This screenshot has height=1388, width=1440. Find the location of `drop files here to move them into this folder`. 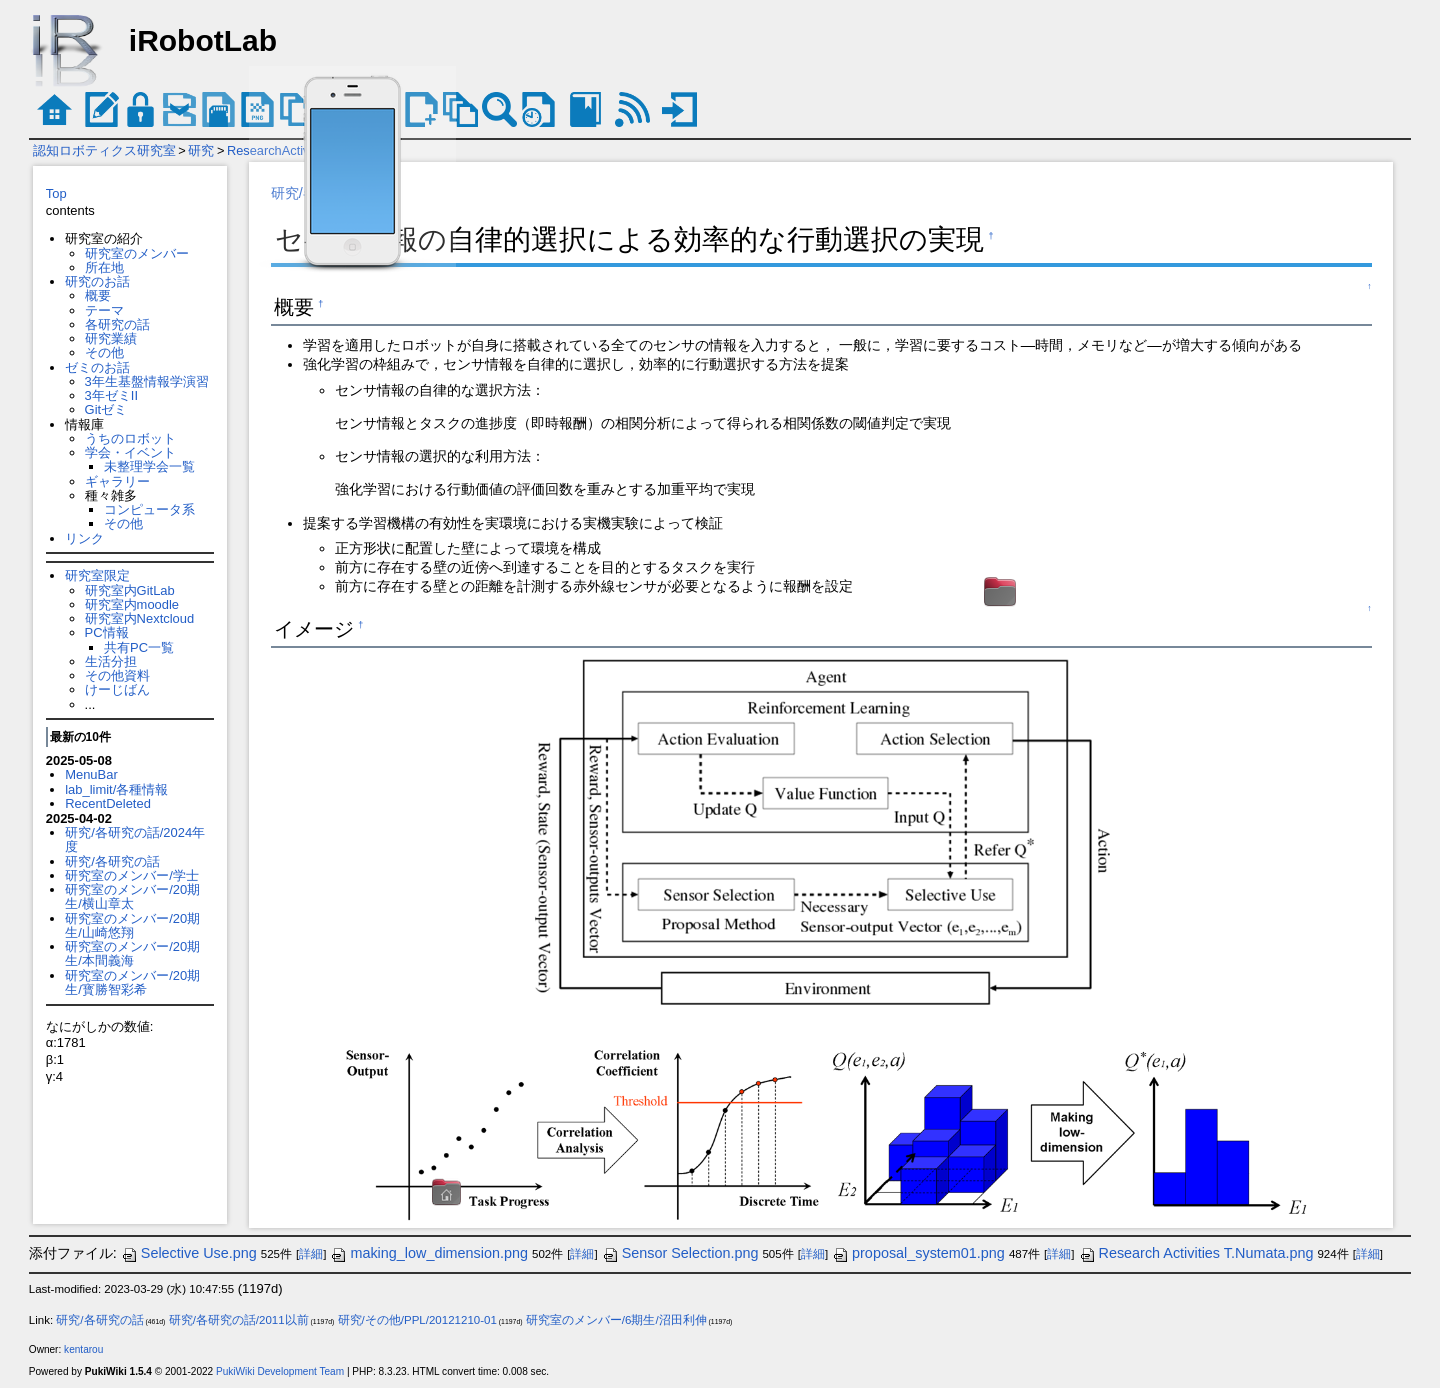

drop files here to move them into this folder is located at coordinates (1000, 591).